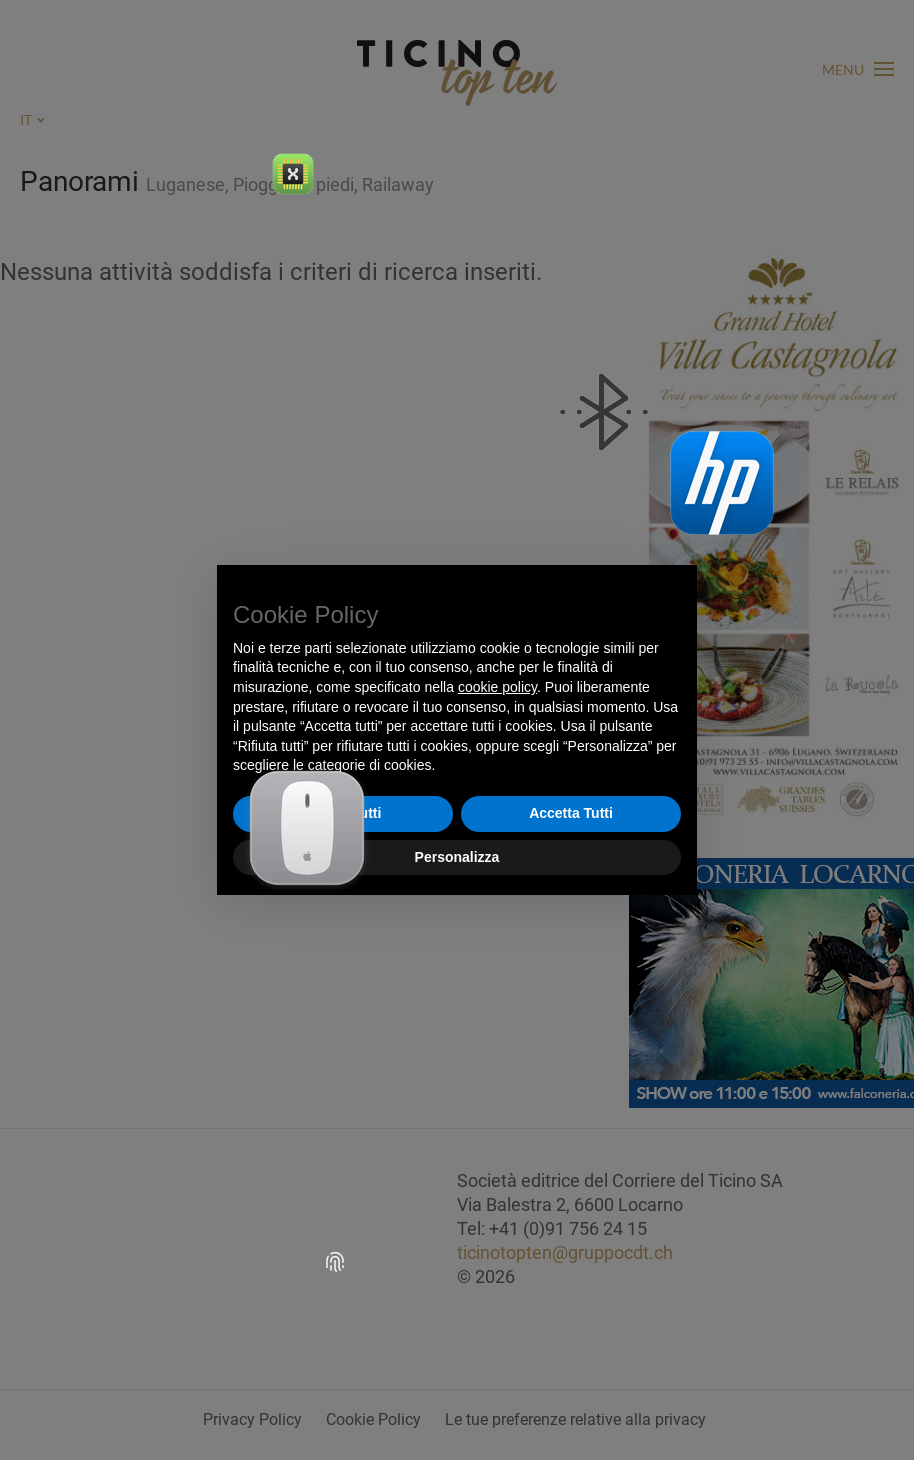  I want to click on open CPU-X system information app, so click(293, 174).